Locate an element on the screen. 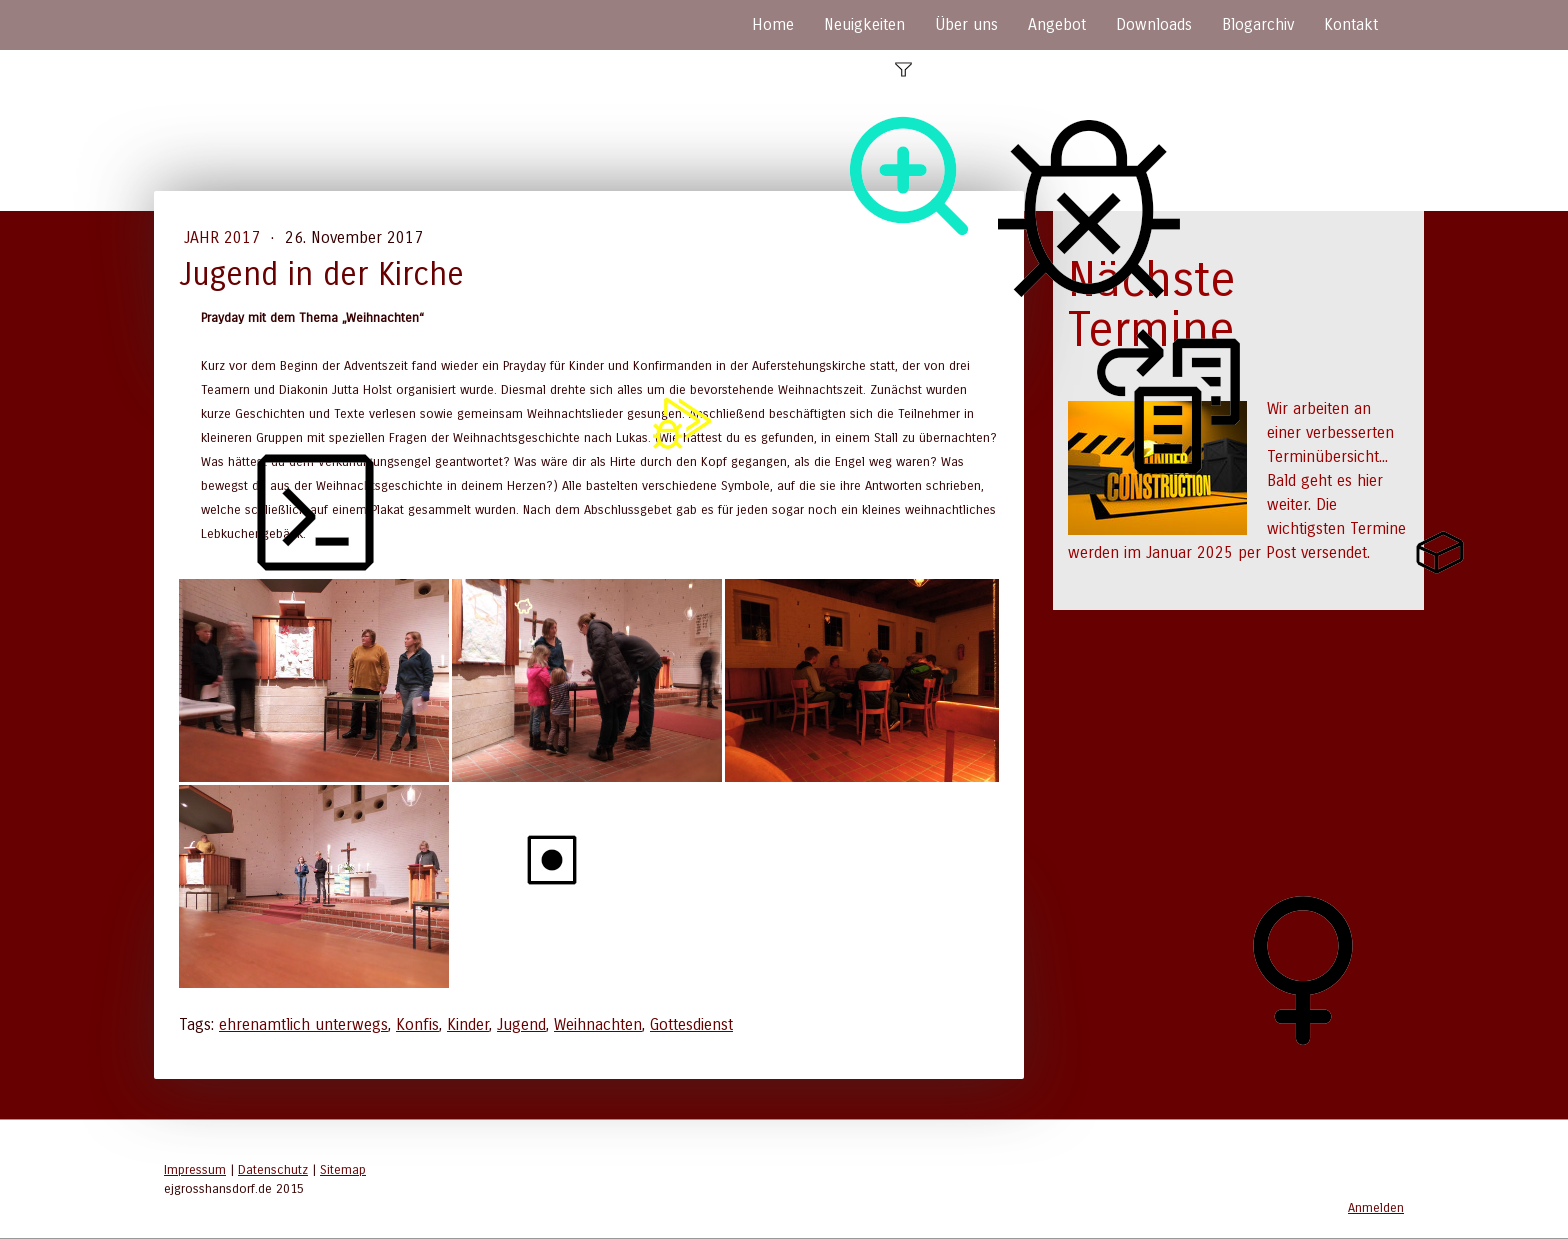  filter or sort list items is located at coordinates (903, 69).